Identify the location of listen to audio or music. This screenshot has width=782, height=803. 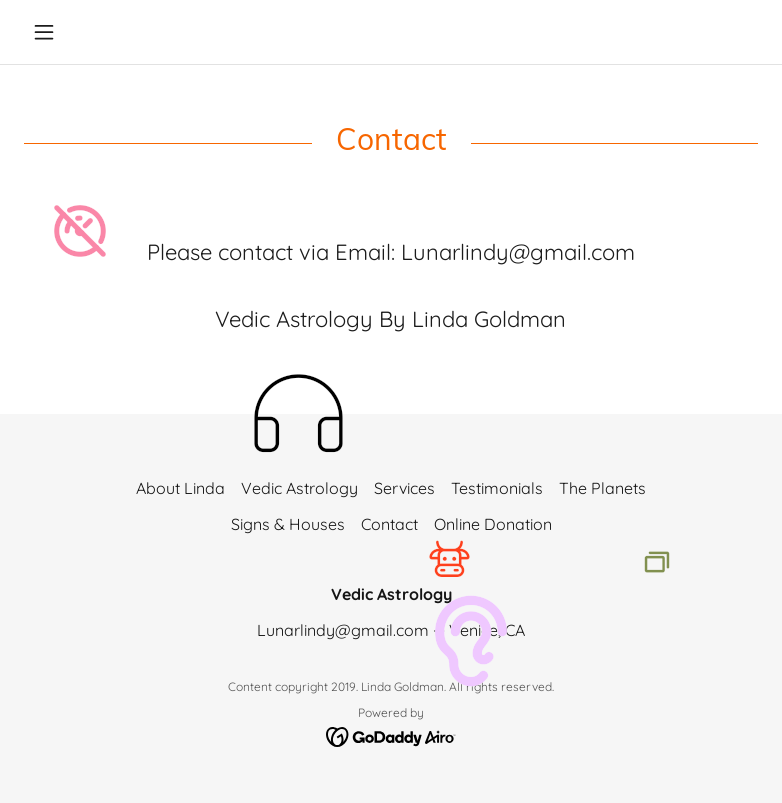
(298, 418).